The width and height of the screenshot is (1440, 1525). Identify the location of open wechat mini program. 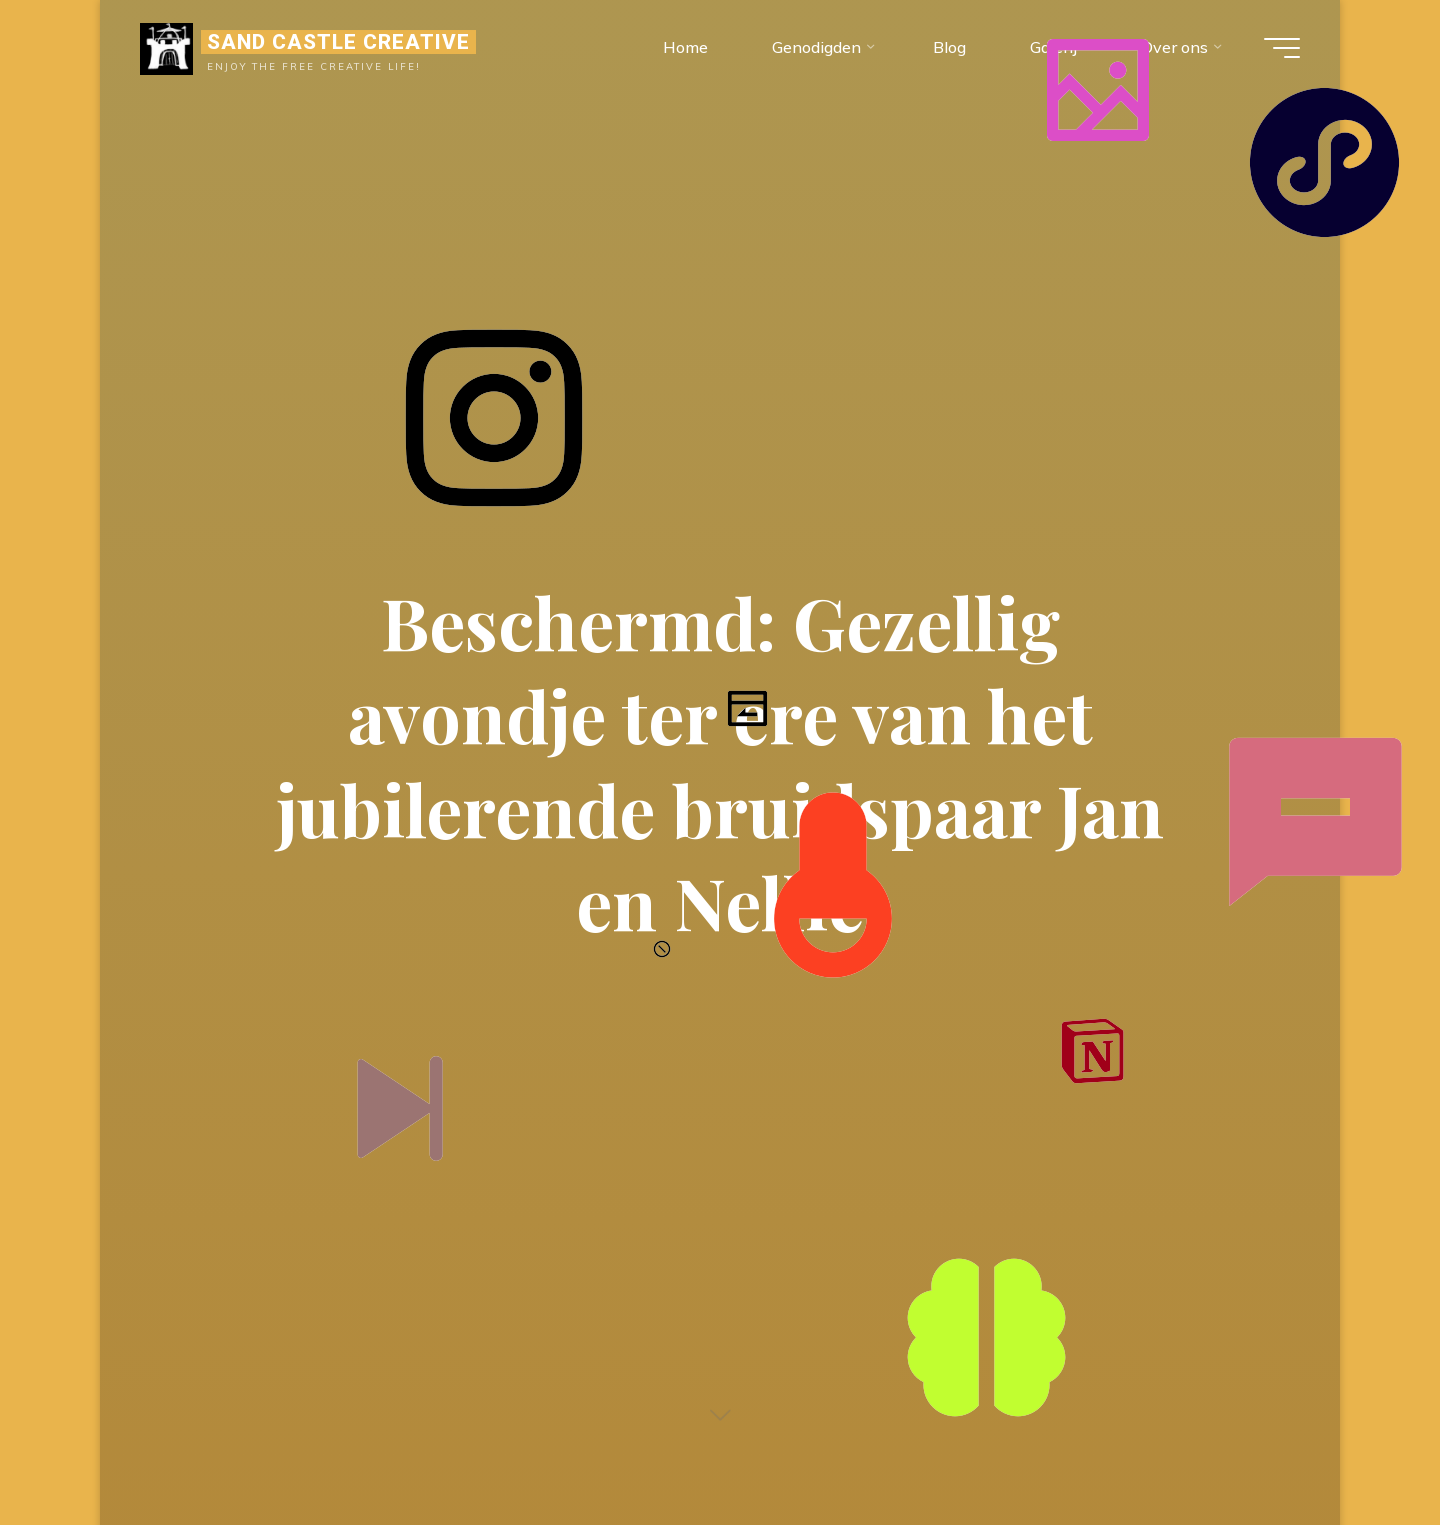
(1324, 162).